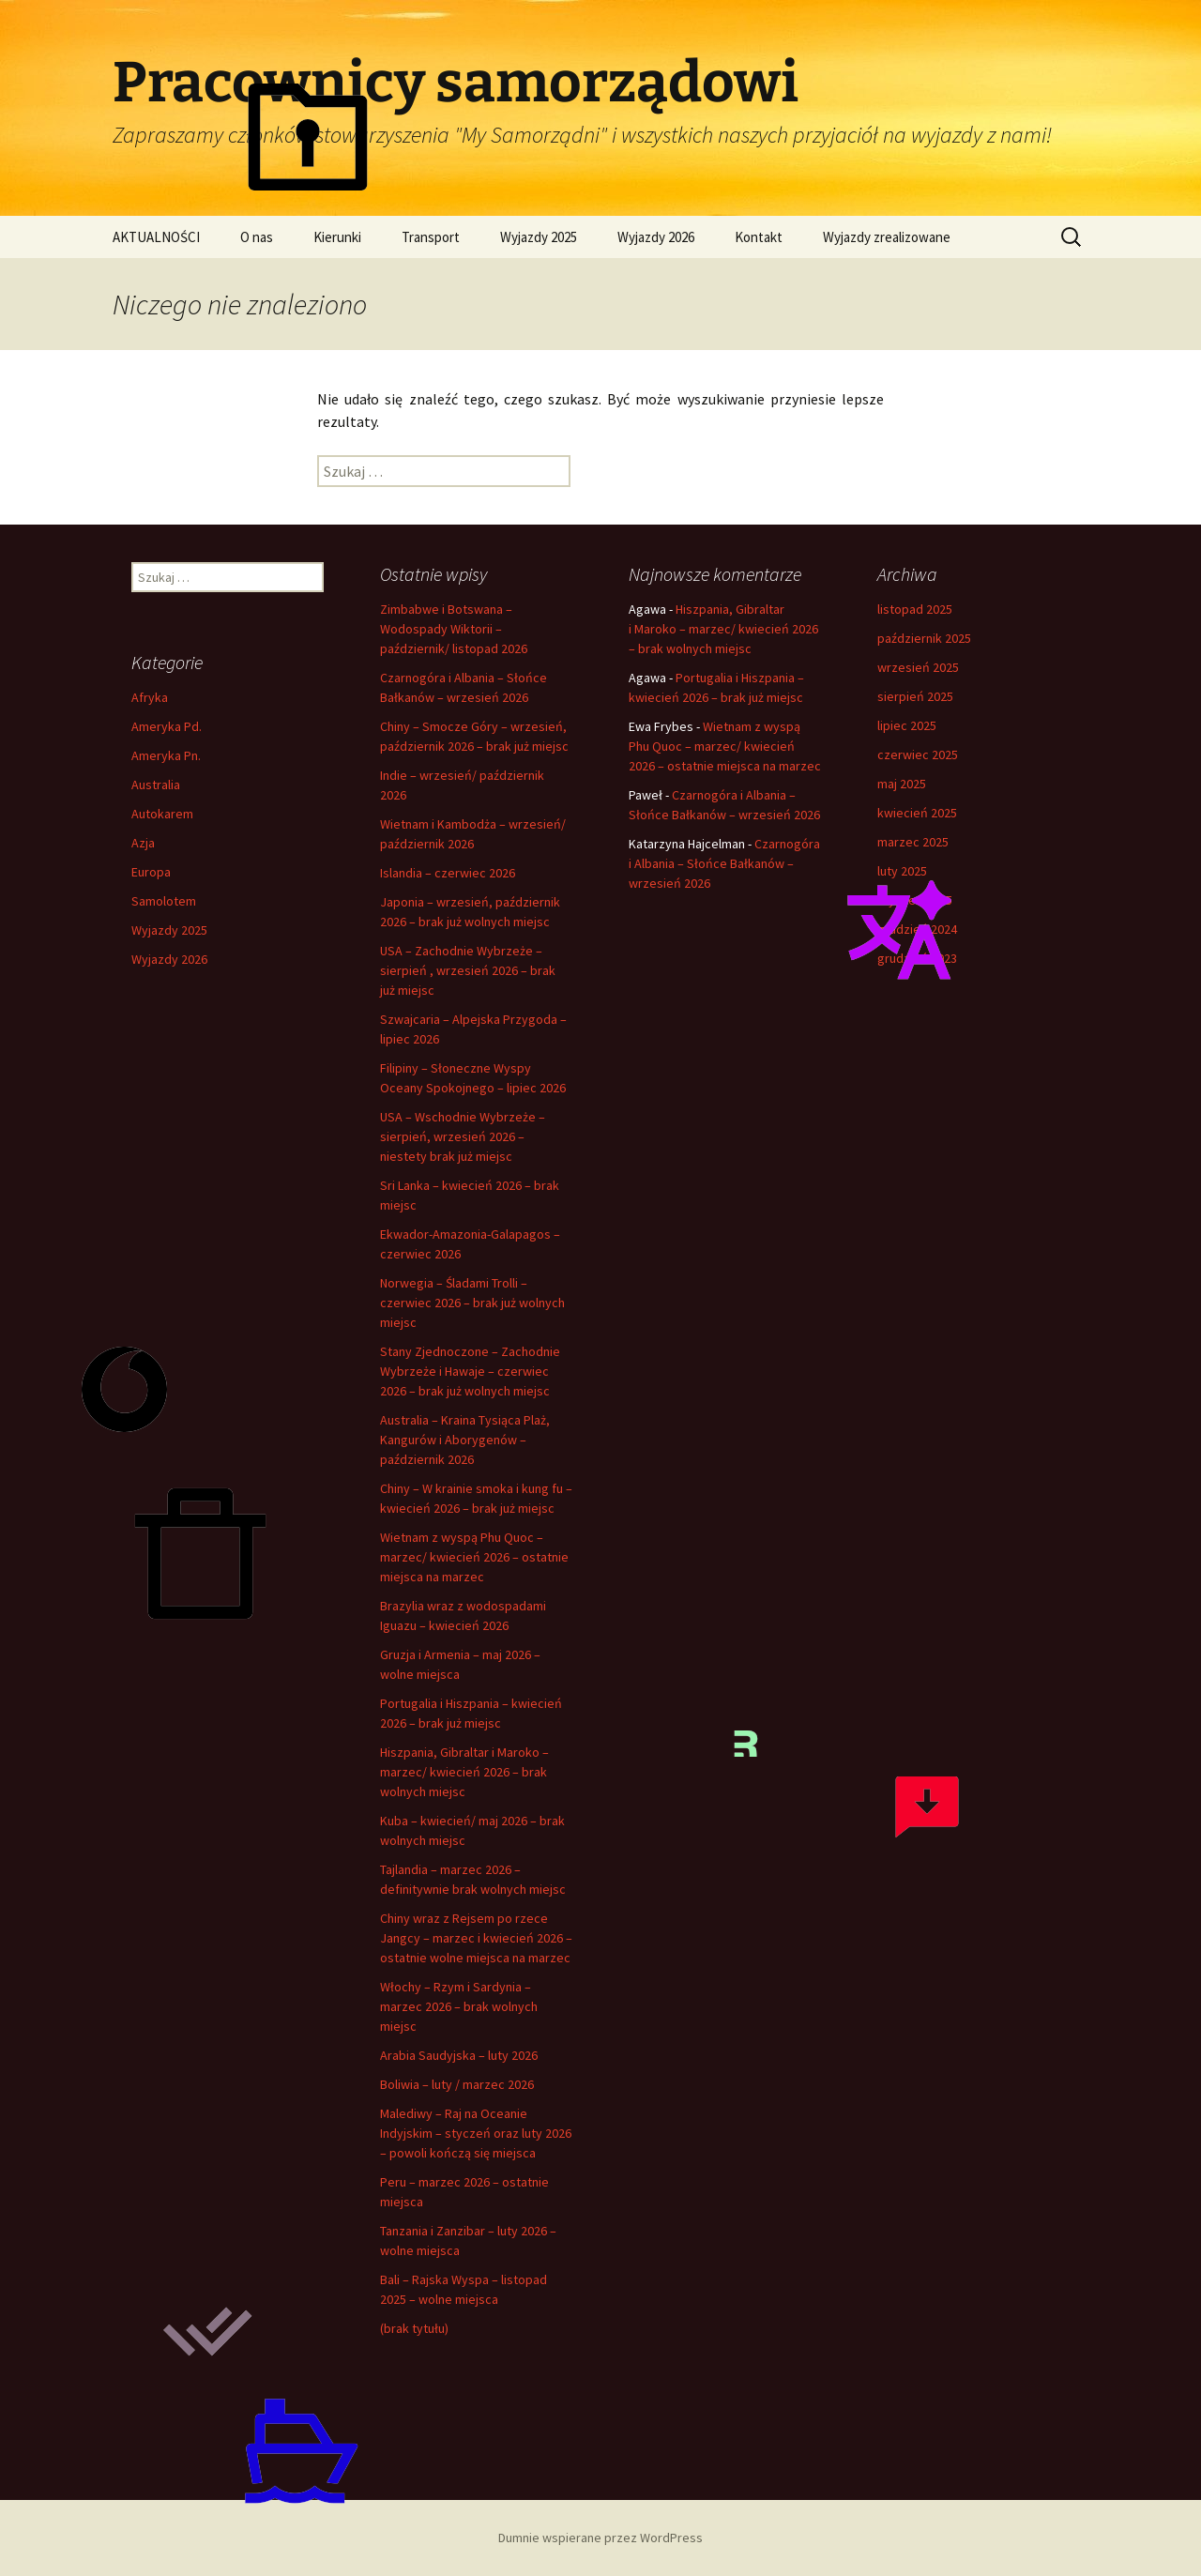  I want to click on access a password-protected folder, so click(308, 137).